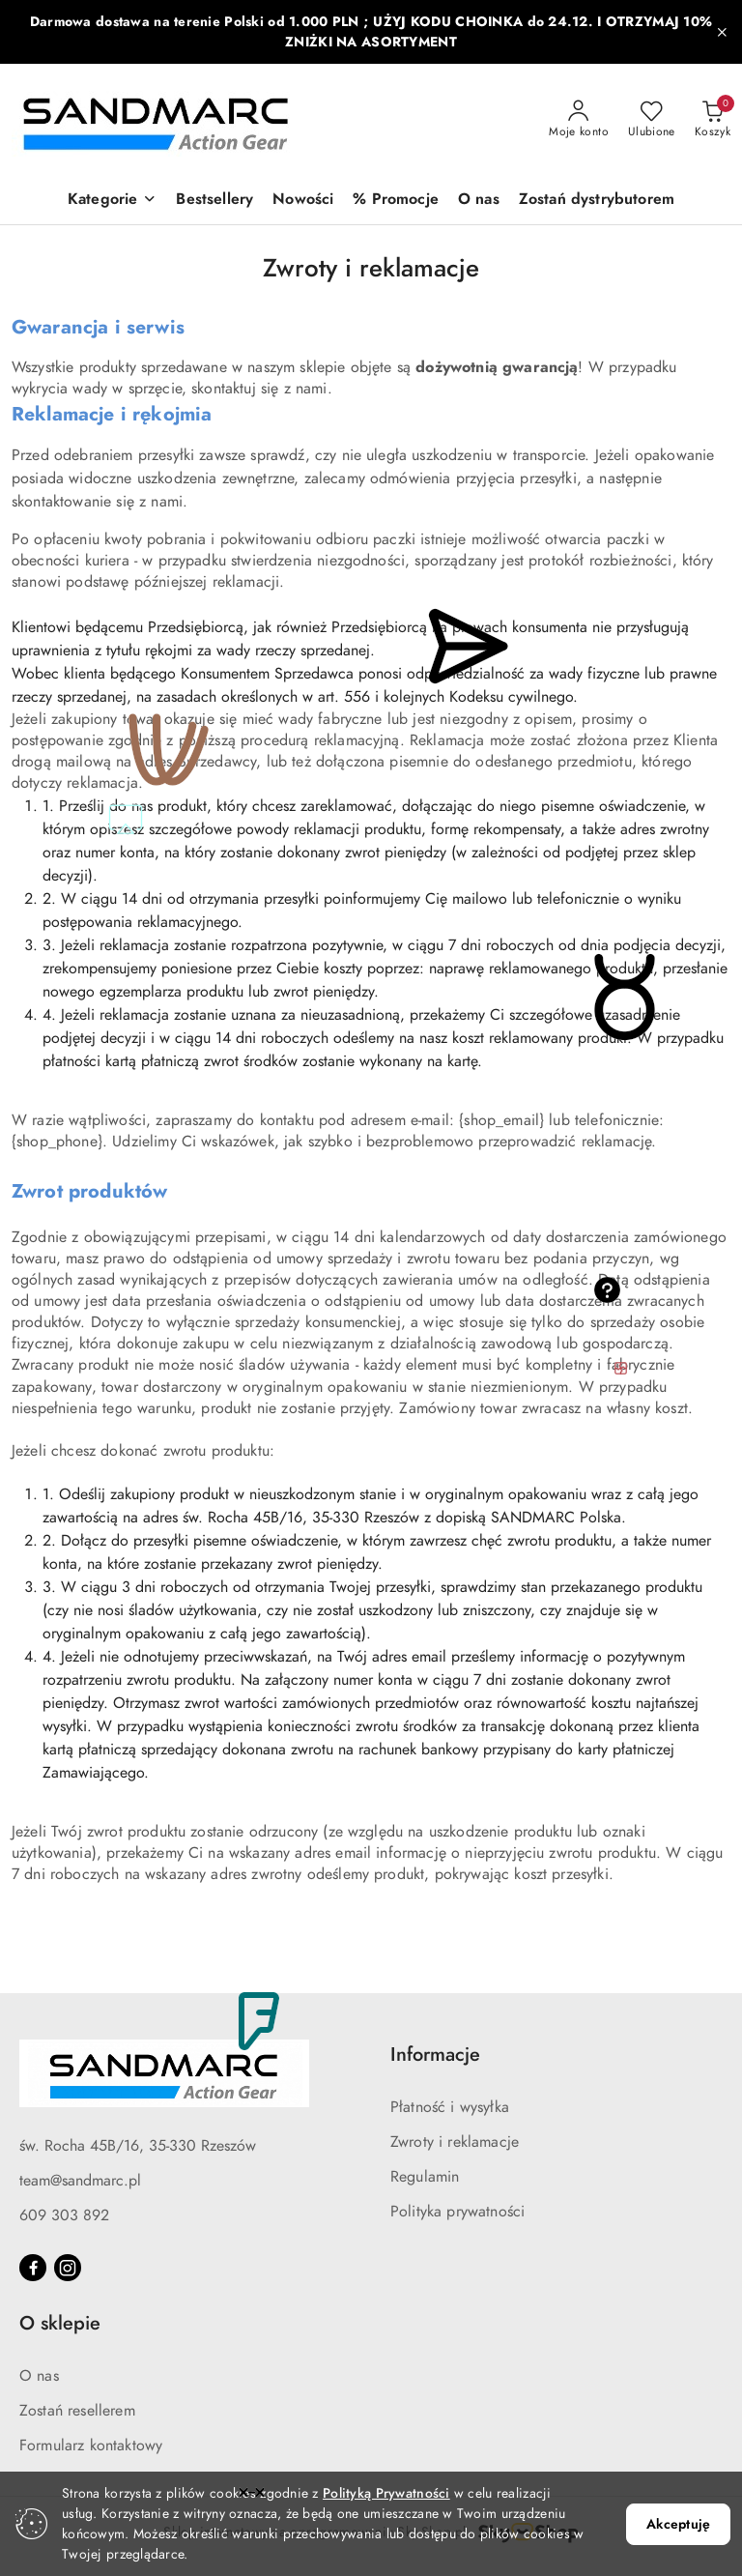 The width and height of the screenshot is (742, 2576). I want to click on access help or support, so click(607, 1289).